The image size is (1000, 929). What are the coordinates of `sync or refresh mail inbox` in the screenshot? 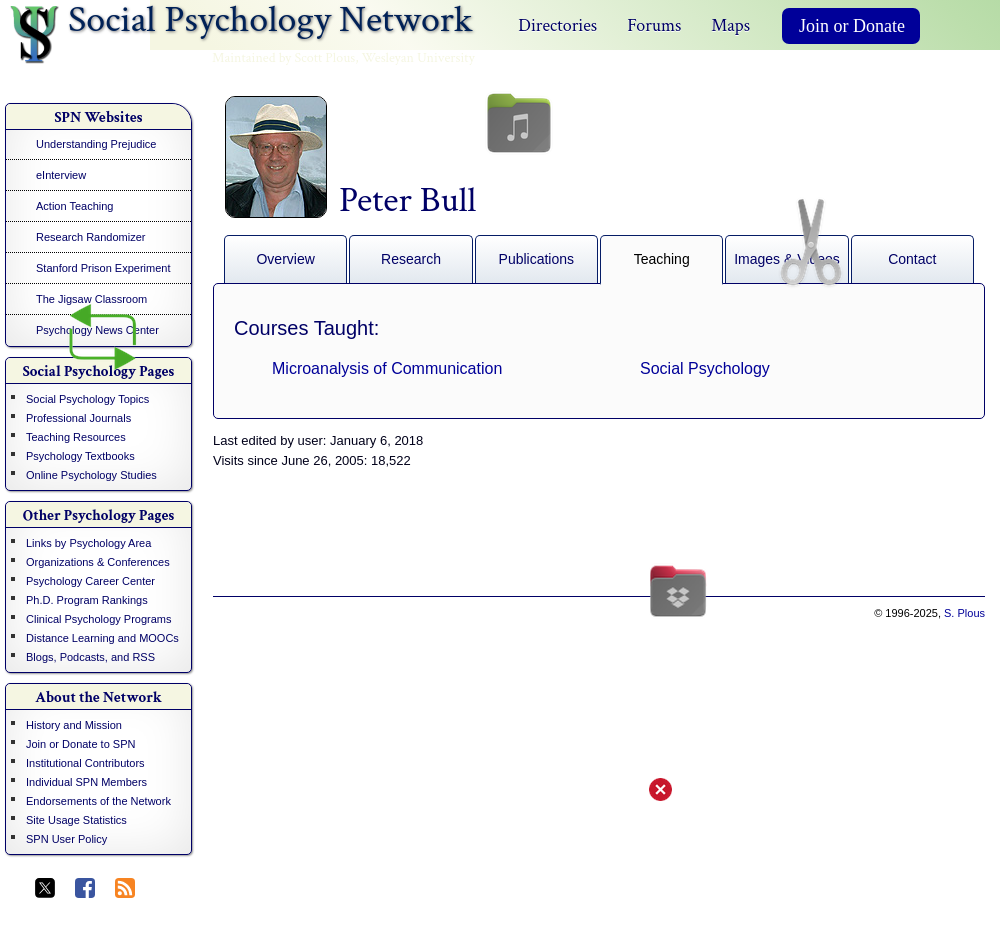 It's located at (103, 336).